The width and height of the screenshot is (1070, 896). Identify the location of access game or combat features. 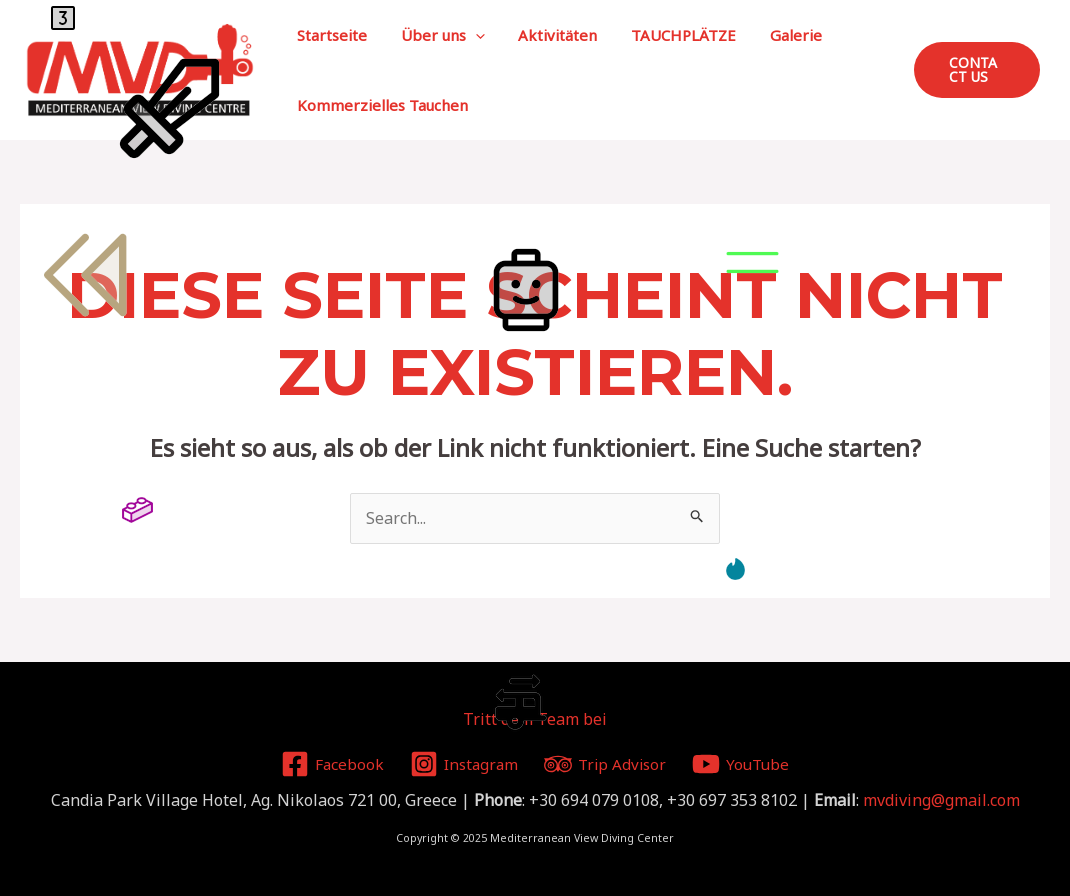
(171, 106).